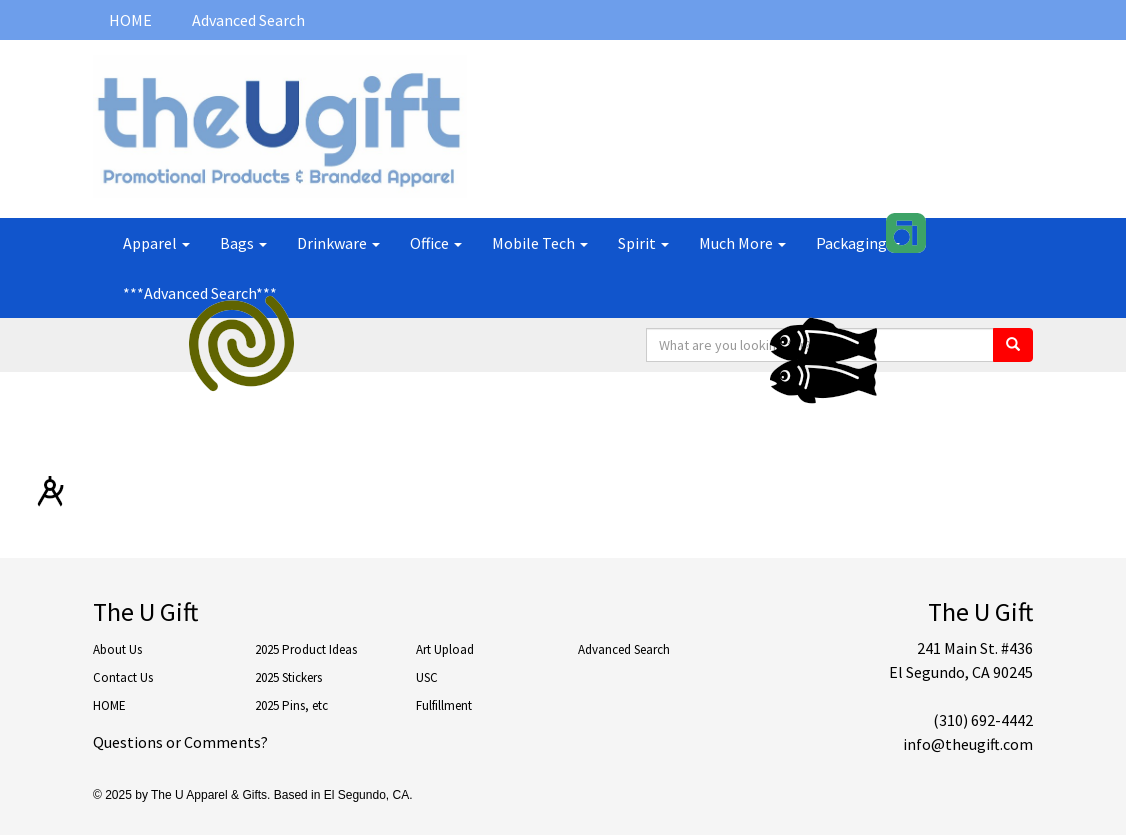  Describe the element at coordinates (823, 360) in the screenshot. I see `open glitch app or website` at that location.